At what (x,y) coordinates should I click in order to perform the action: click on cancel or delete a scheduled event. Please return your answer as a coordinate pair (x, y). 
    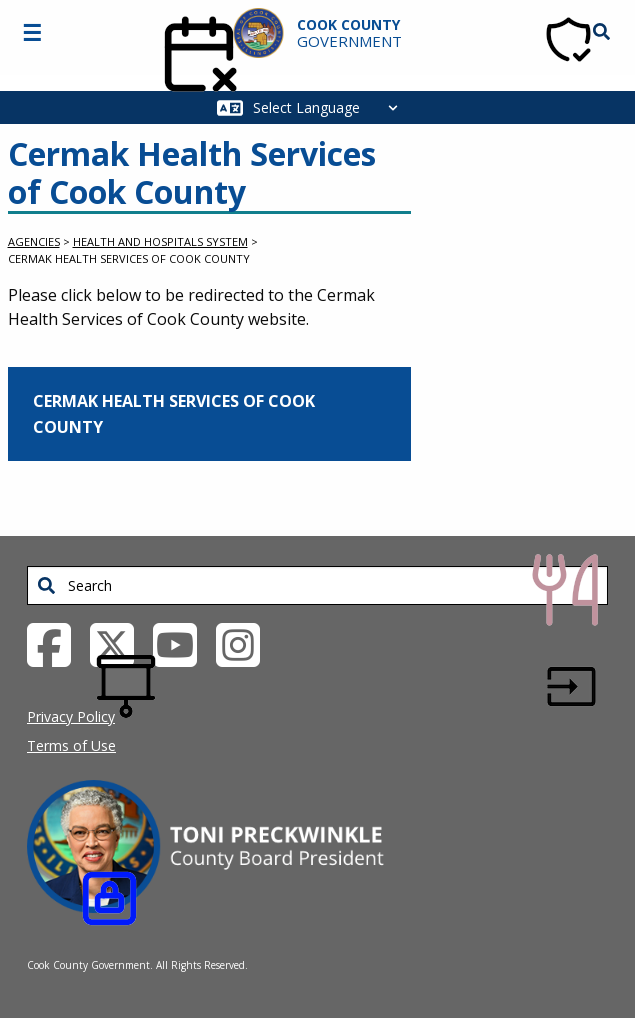
    Looking at the image, I should click on (199, 54).